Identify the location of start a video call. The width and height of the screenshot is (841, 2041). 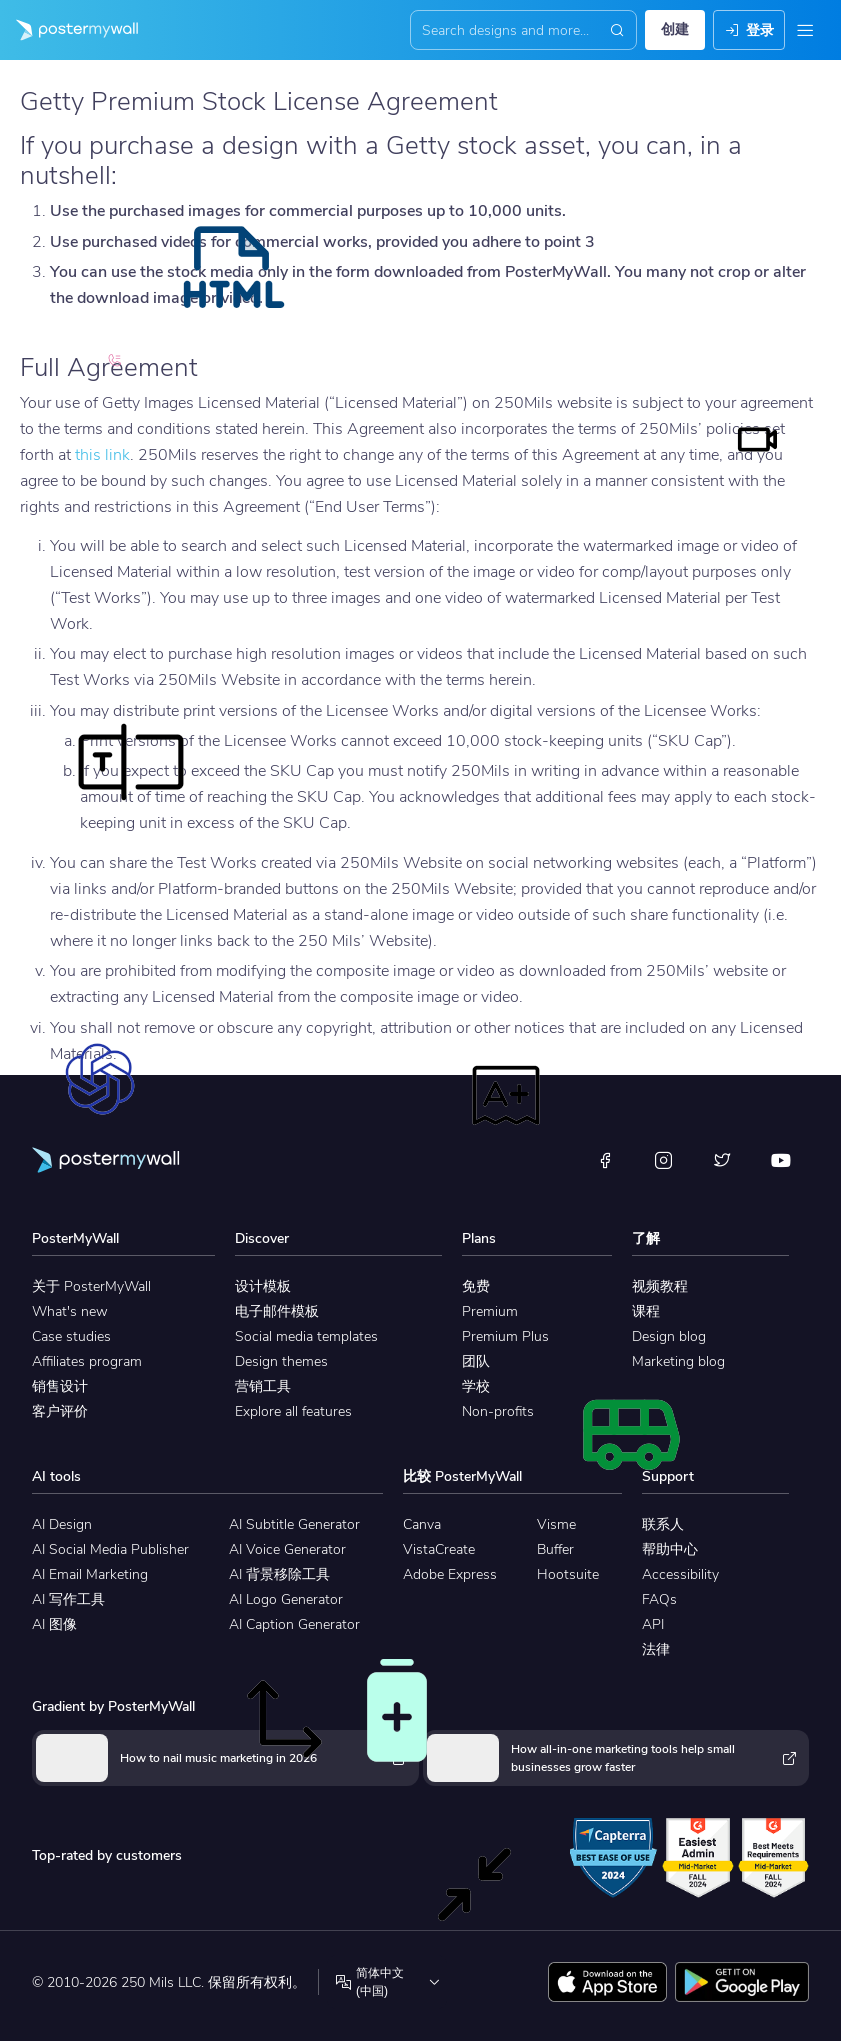
(756, 439).